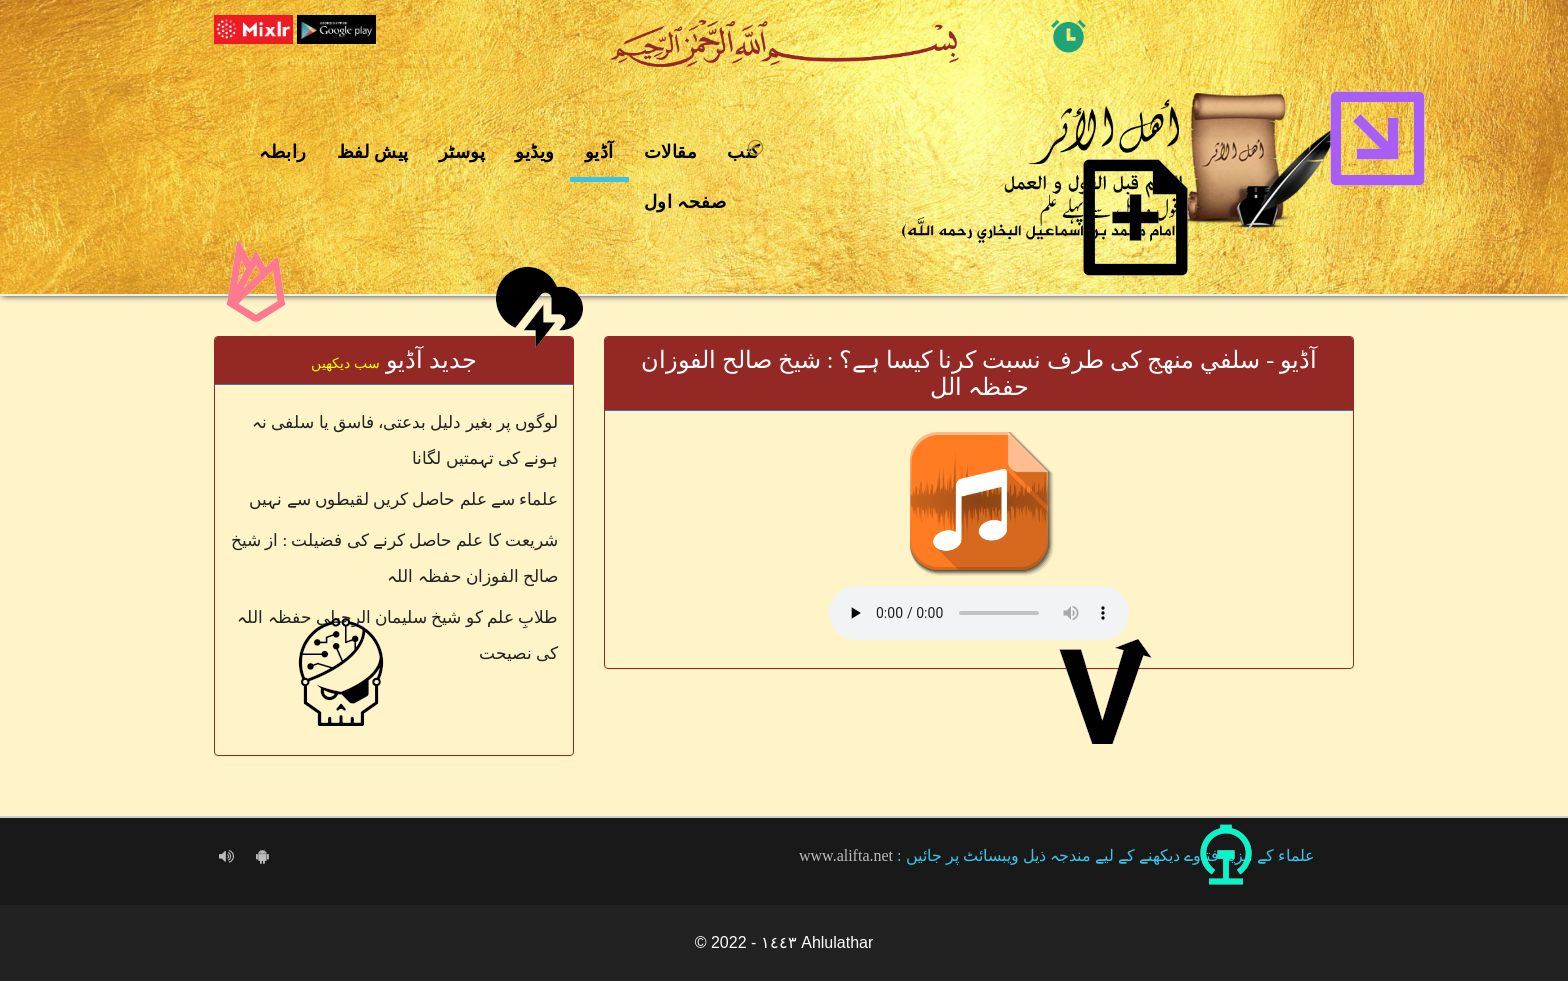 The image size is (1568, 981). What do you see at coordinates (1068, 35) in the screenshot?
I see `set or manage alarms` at bounding box center [1068, 35].